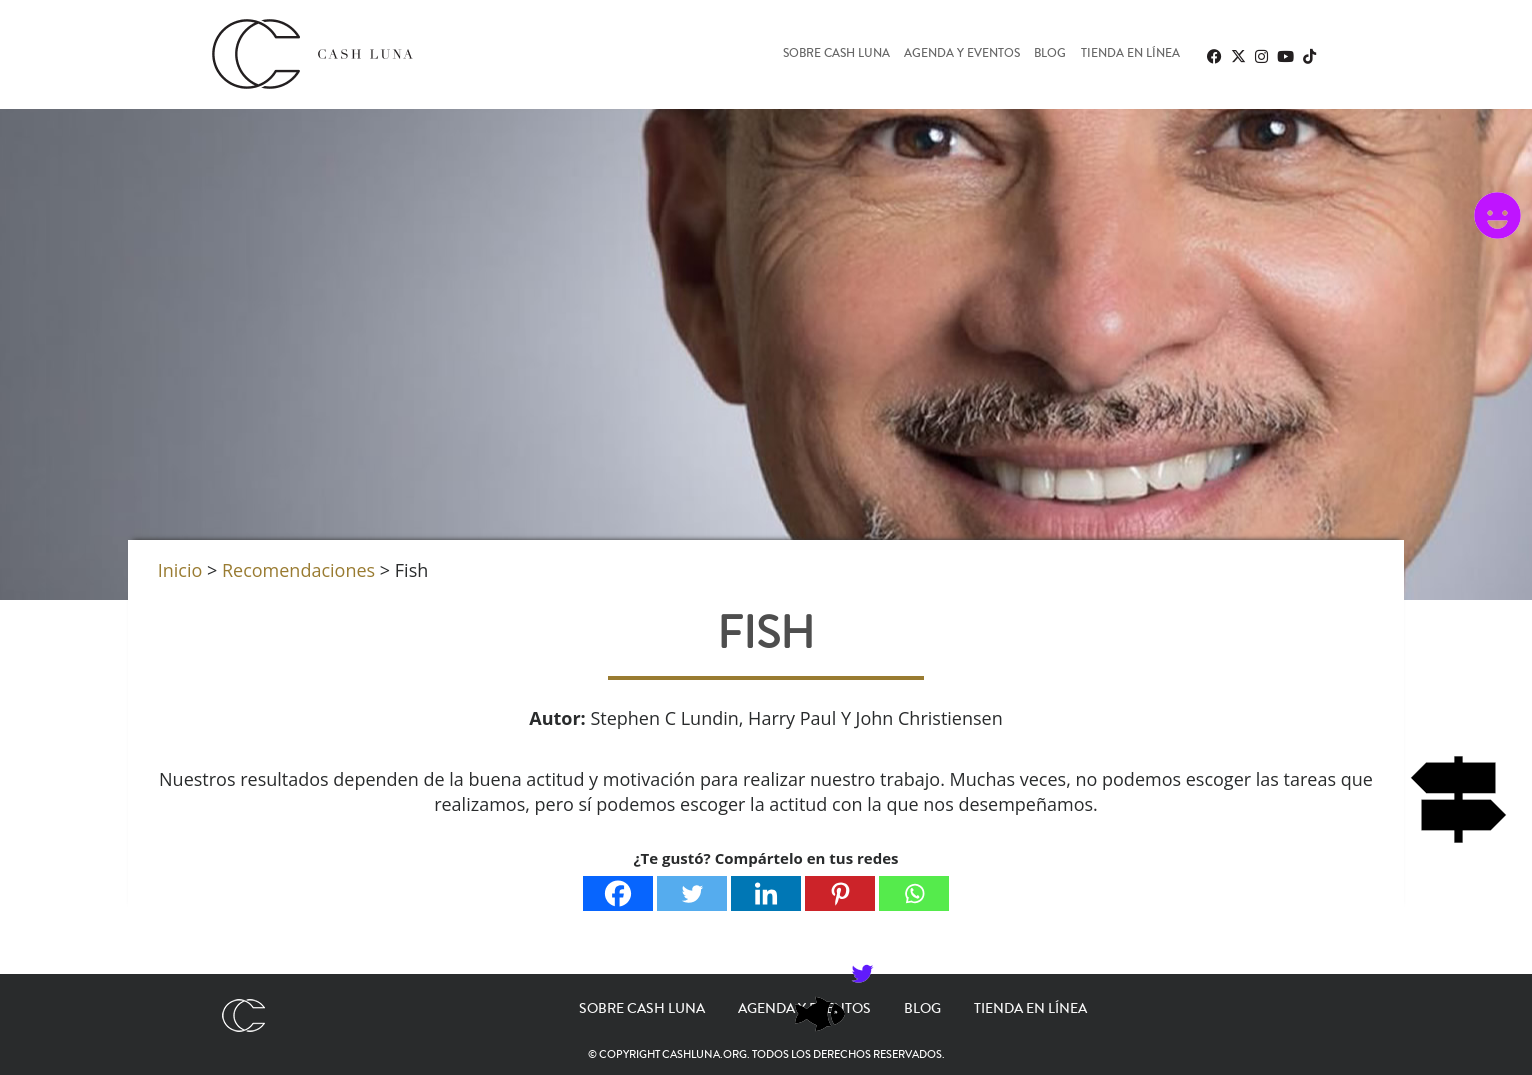  I want to click on share to Twitter, so click(862, 973).